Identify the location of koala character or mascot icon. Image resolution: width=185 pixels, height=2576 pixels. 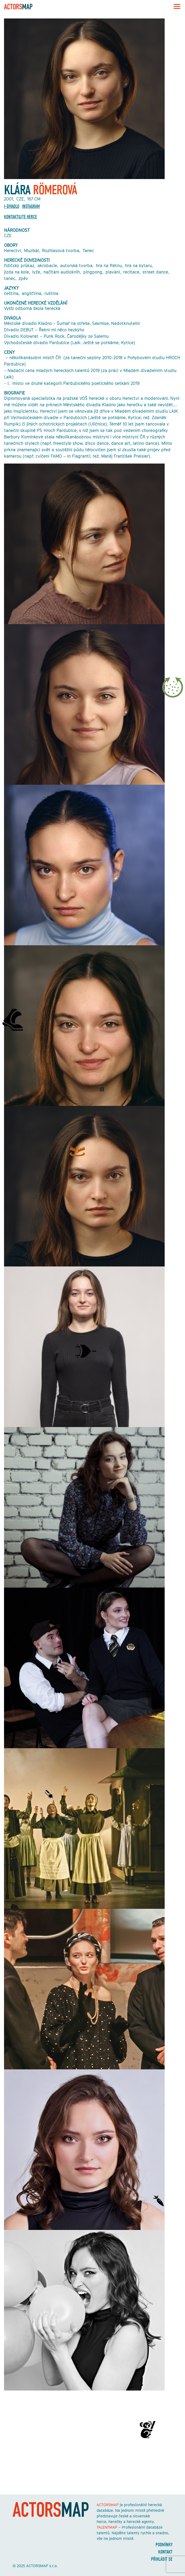
(147, 2430).